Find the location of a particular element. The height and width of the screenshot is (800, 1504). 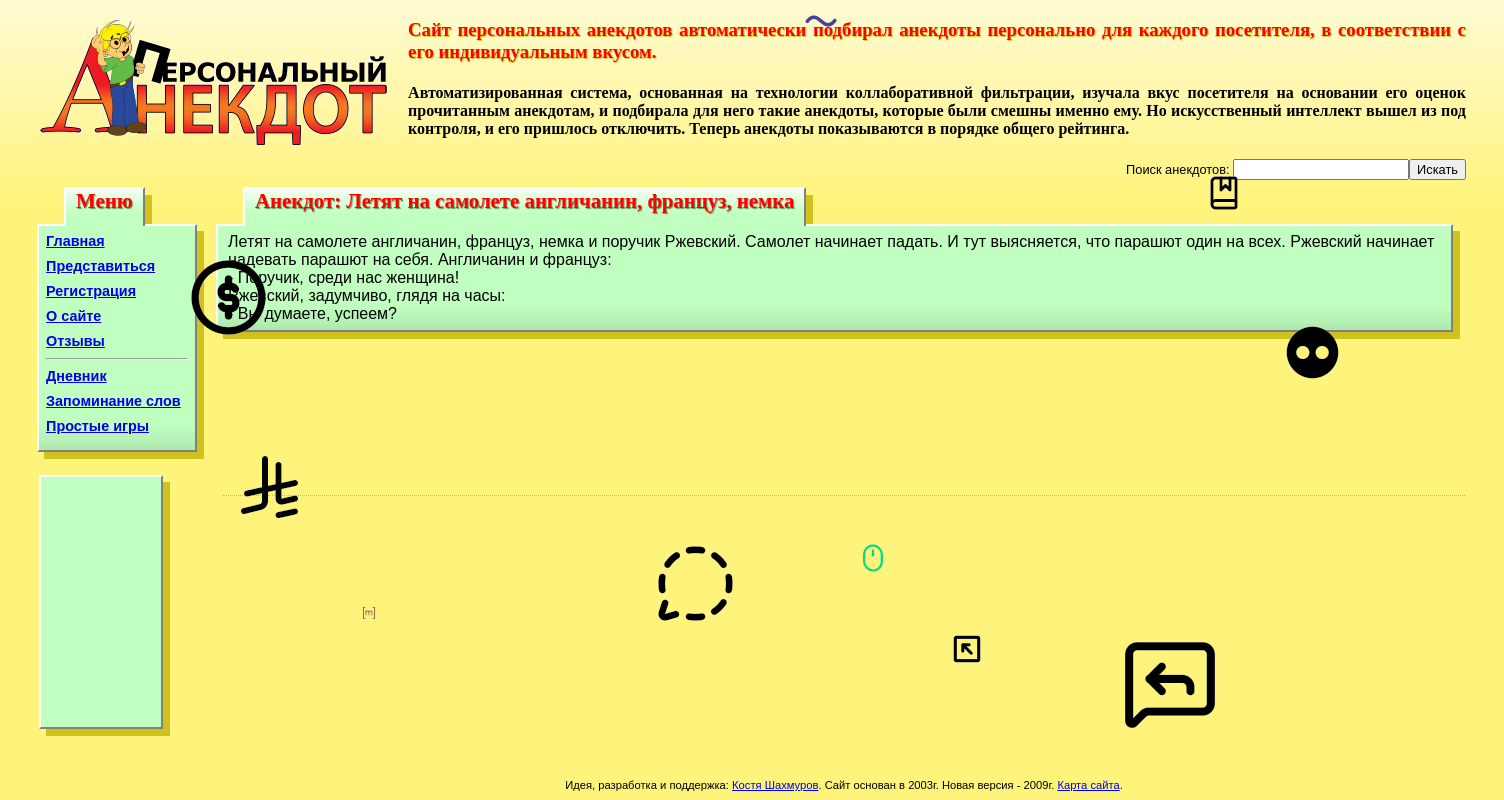

reply to a message is located at coordinates (1170, 683).